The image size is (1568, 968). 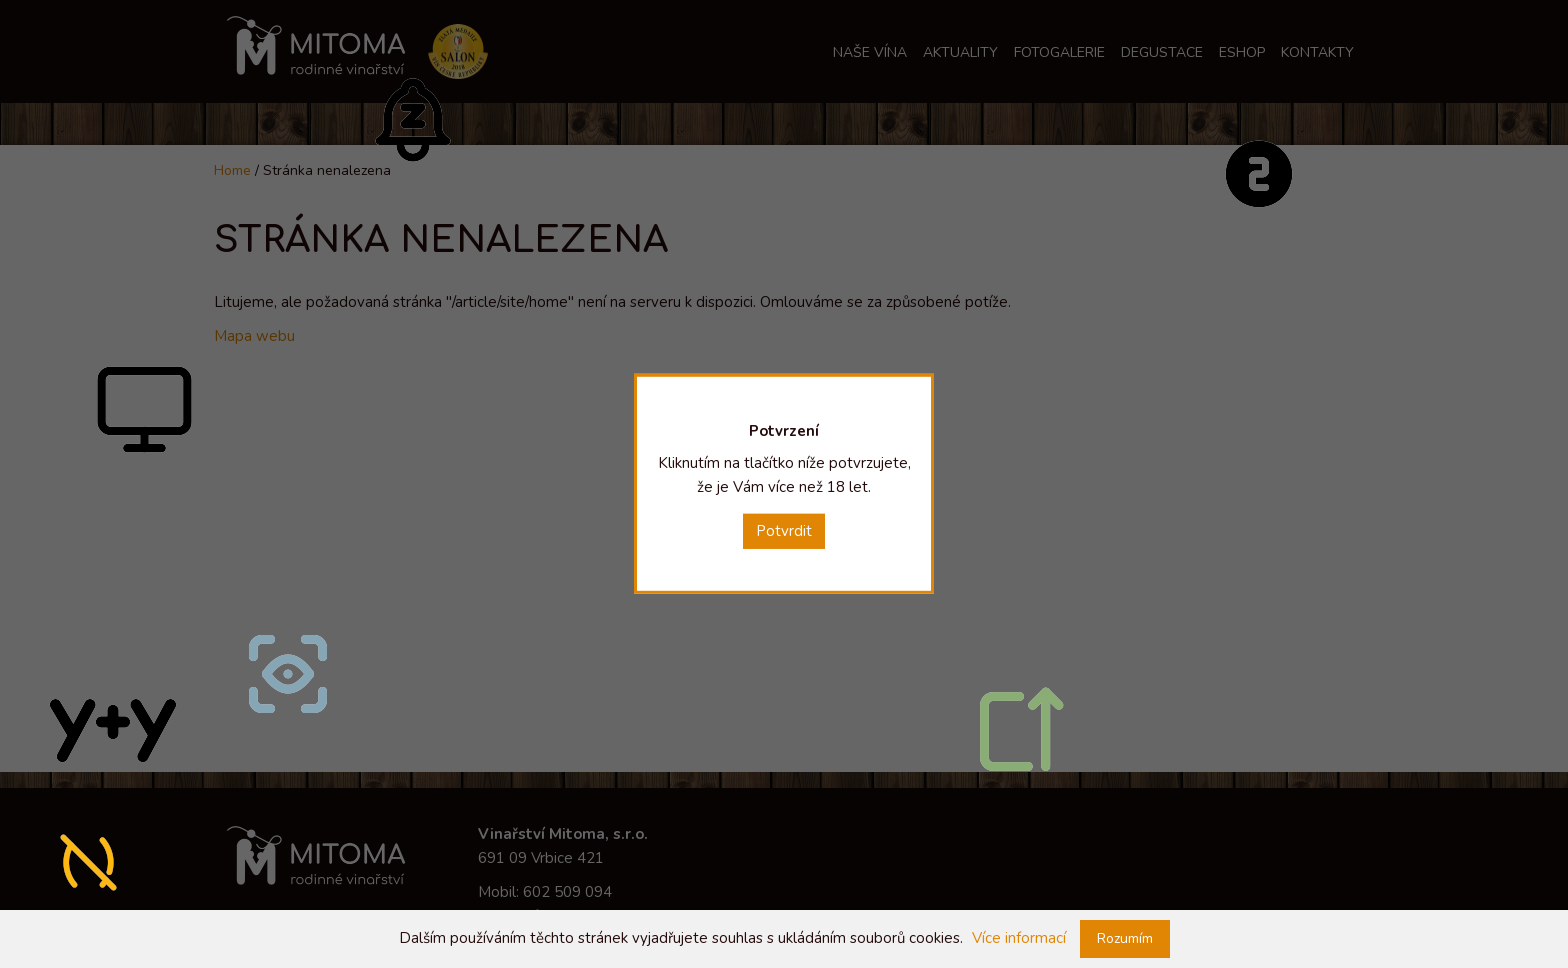 What do you see at coordinates (88, 862) in the screenshot?
I see `disable grouping or parentheses in formula` at bounding box center [88, 862].